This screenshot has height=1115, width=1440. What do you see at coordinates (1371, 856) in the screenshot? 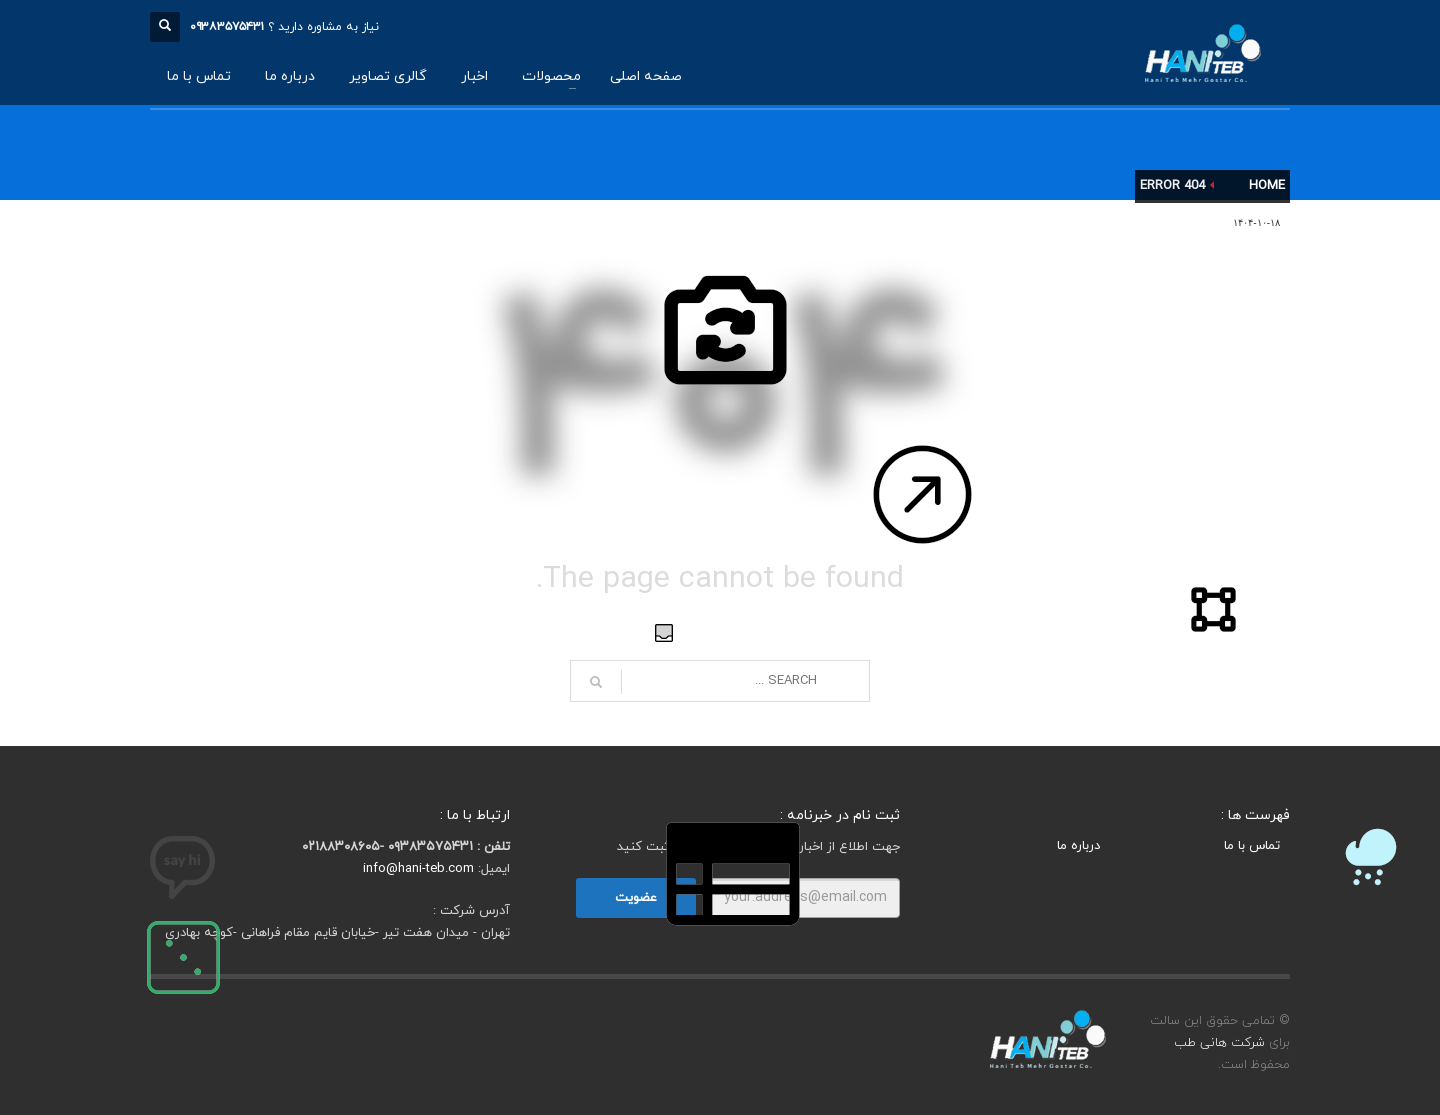
I see `indicates snowy weather conditions` at bounding box center [1371, 856].